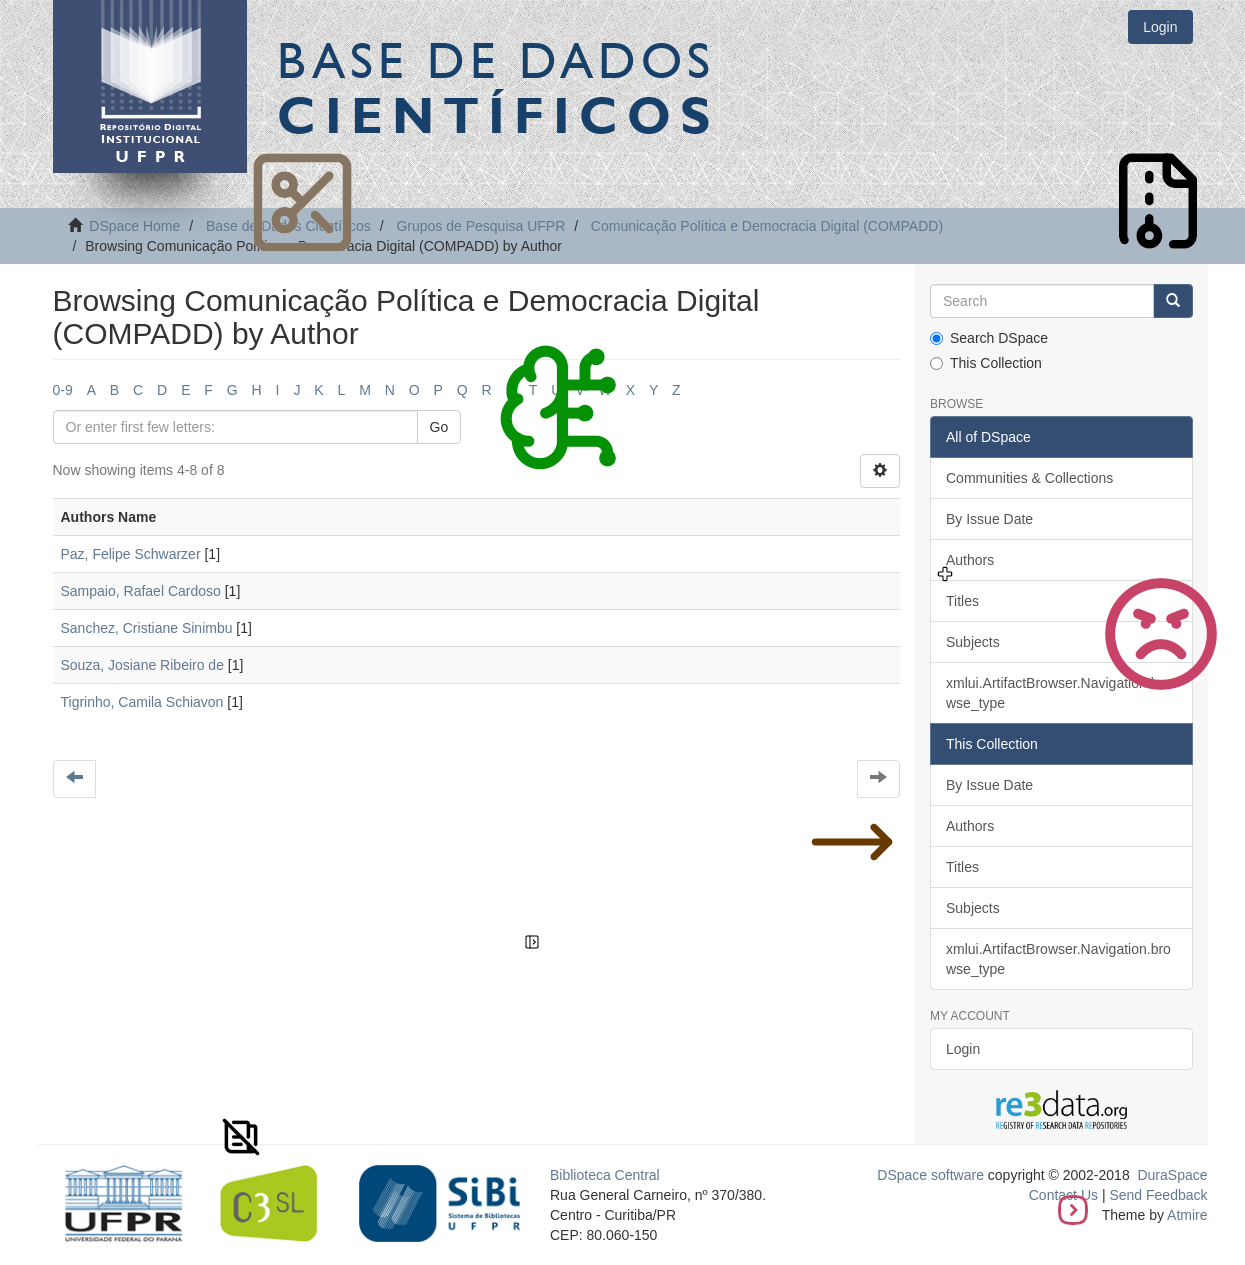  What do you see at coordinates (945, 574) in the screenshot?
I see `access health or medical features` at bounding box center [945, 574].